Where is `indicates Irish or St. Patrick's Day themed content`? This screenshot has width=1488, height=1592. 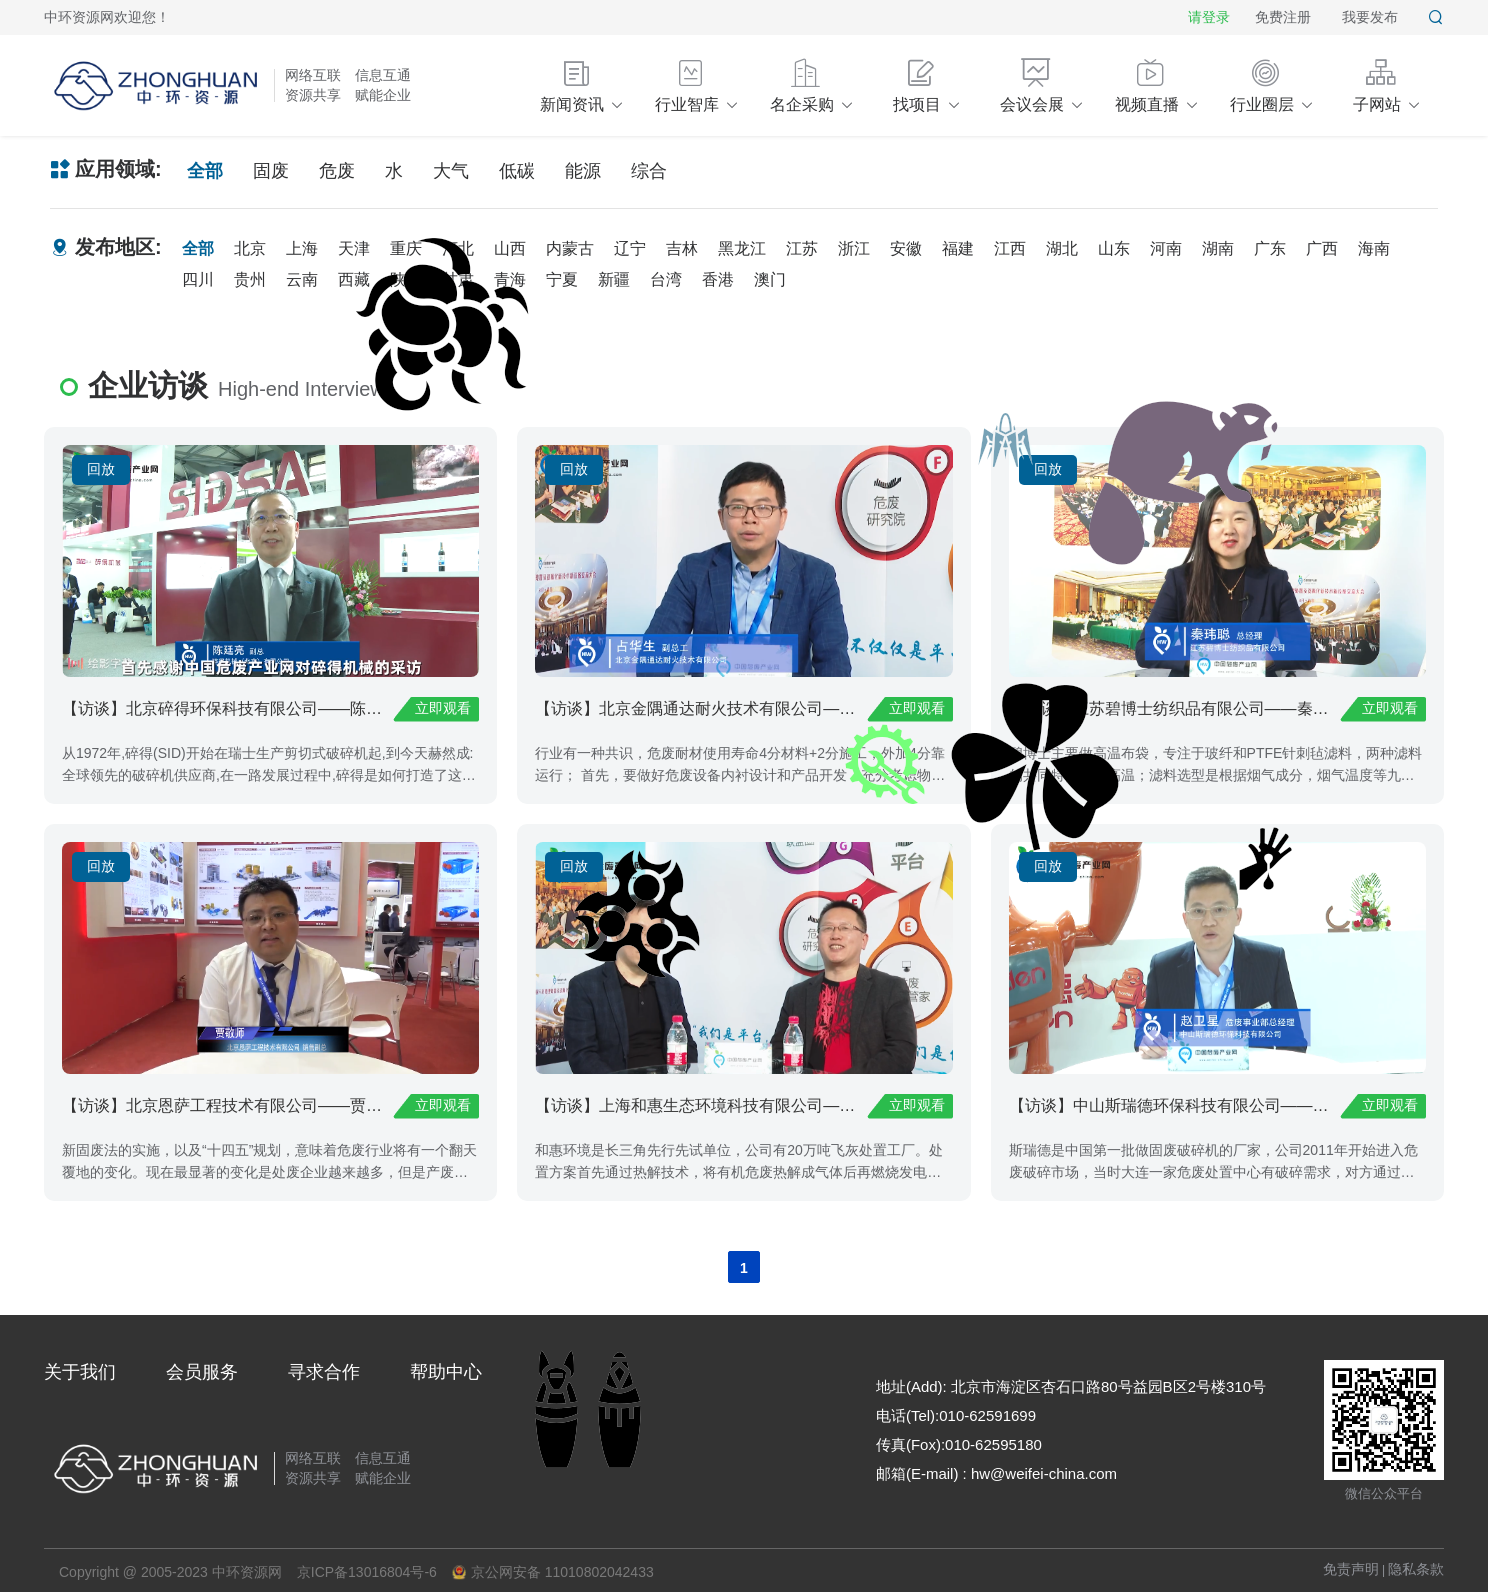
indicates Irish or St. Patrick's Day themed content is located at coordinates (1035, 767).